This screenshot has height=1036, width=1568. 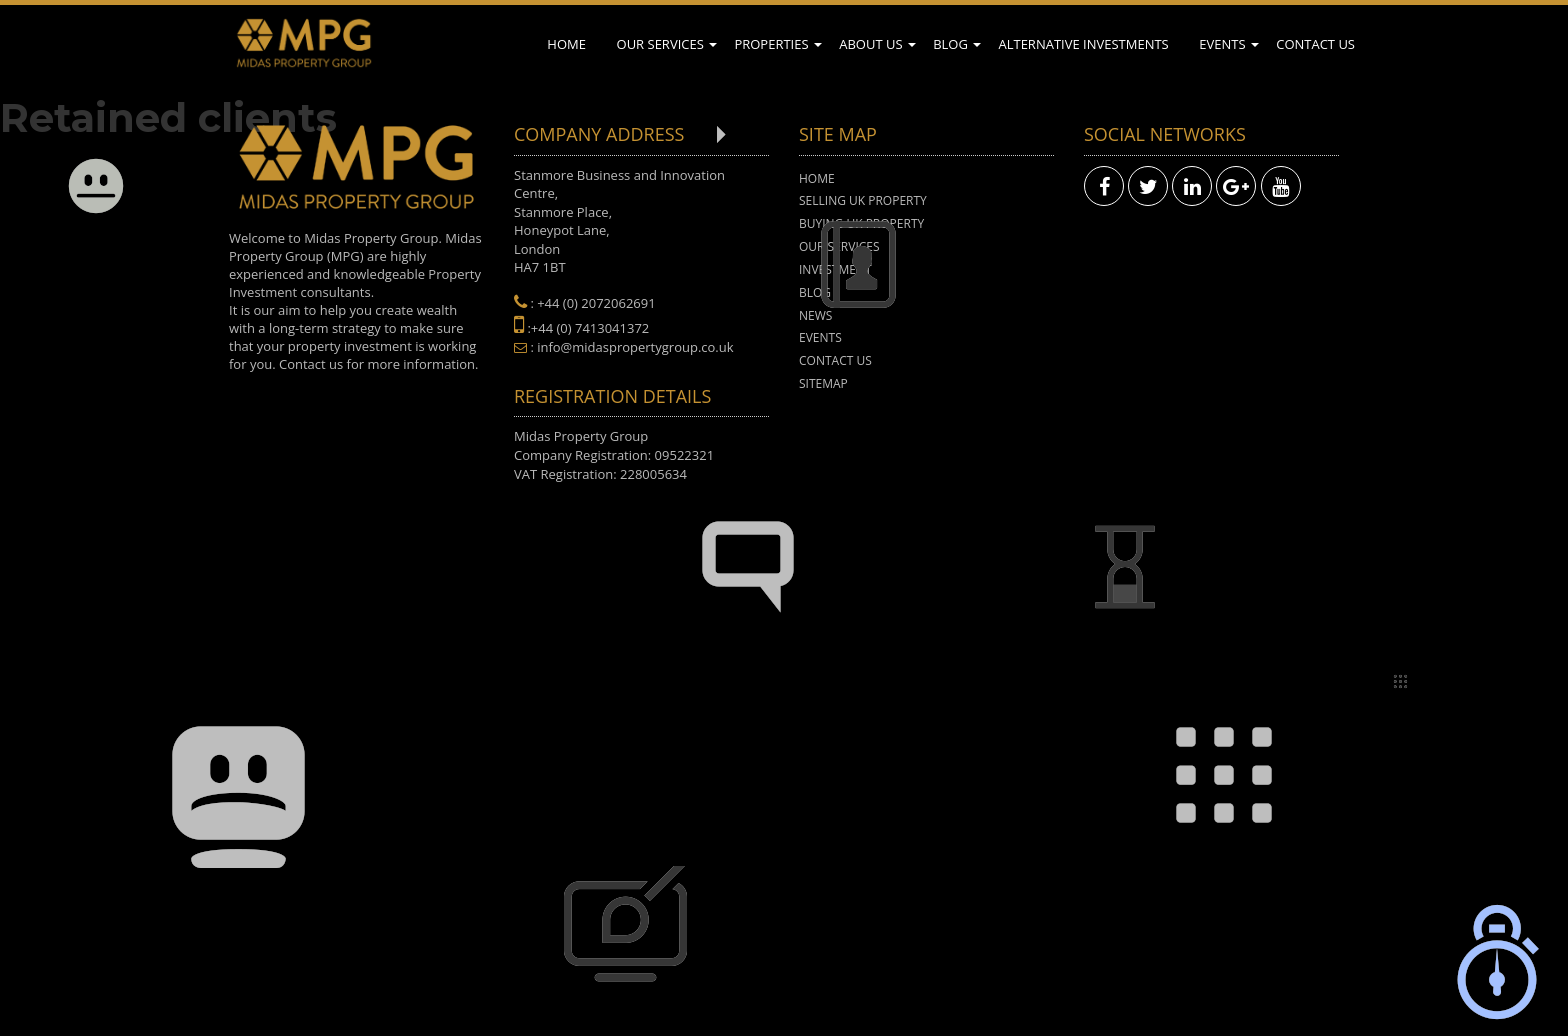 I want to click on countdown timer or time remaining indicator, so click(x=1125, y=567).